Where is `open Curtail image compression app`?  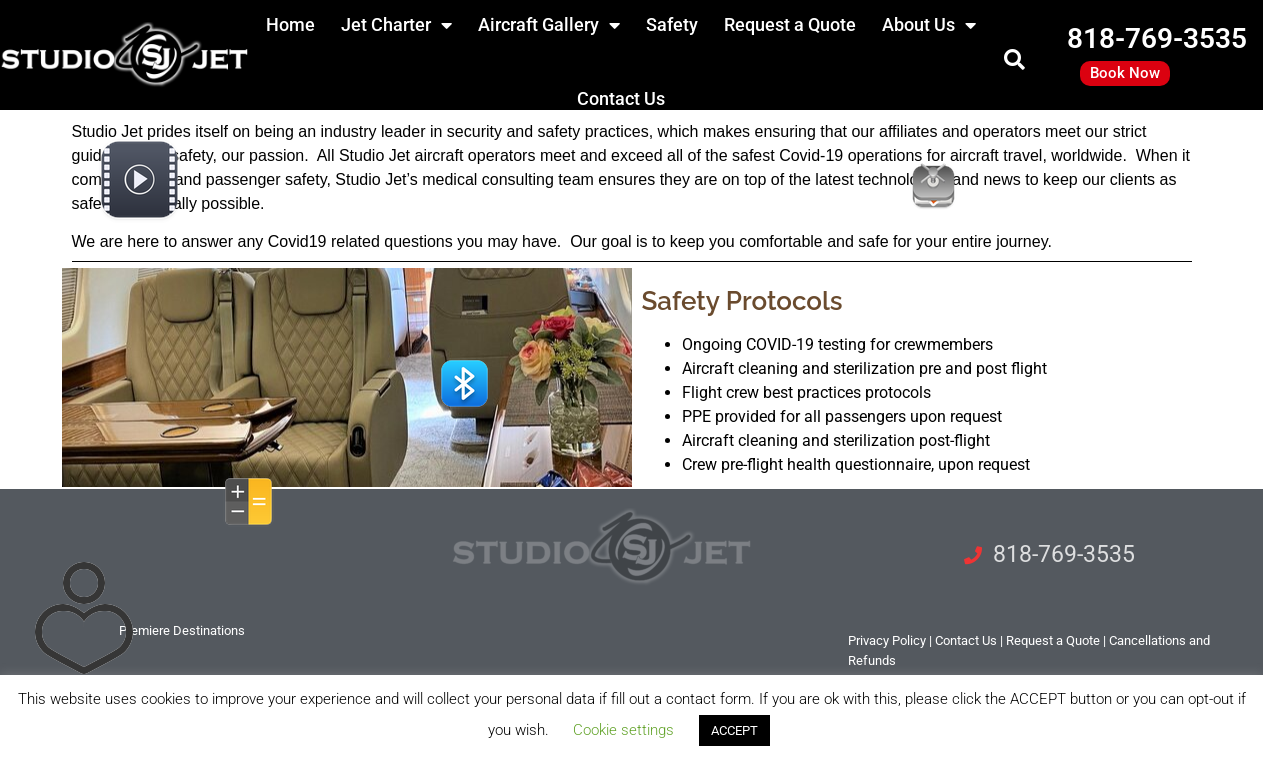 open Curtail image compression app is located at coordinates (933, 186).